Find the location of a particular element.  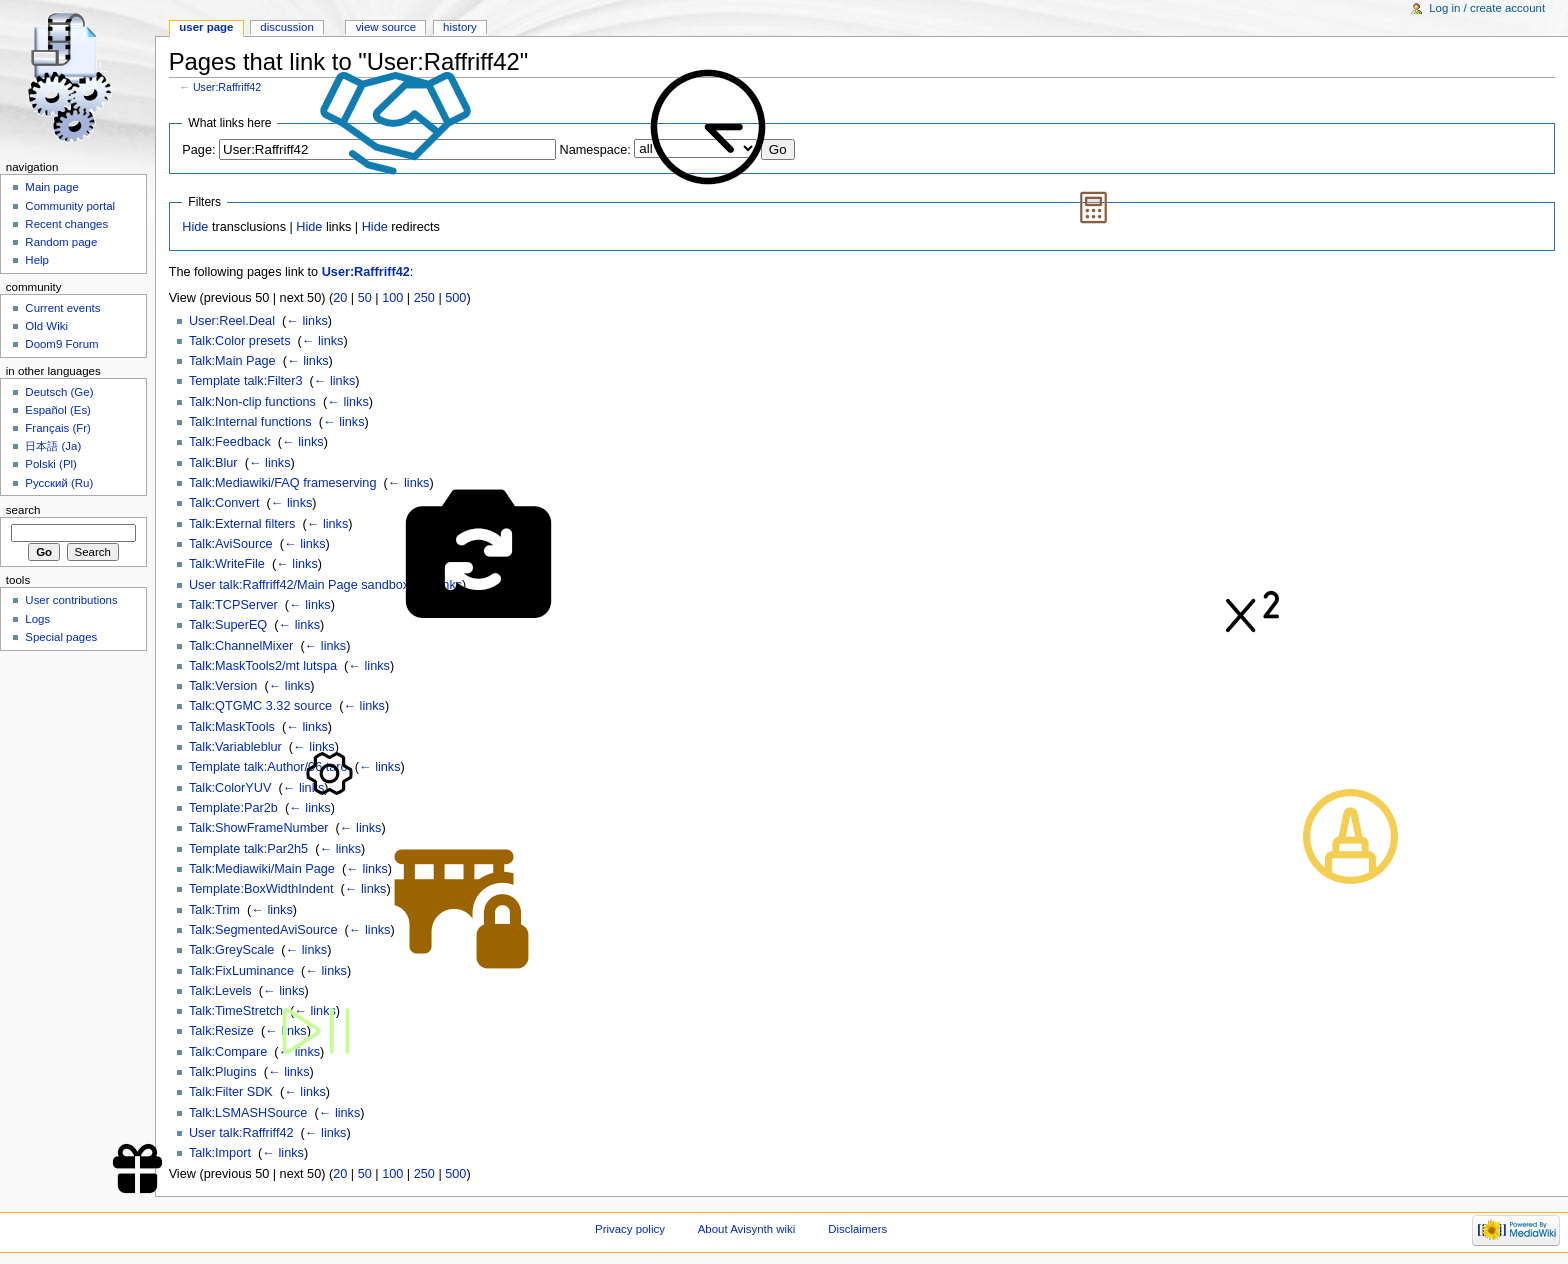

view afternoon schedule or events is located at coordinates (708, 127).